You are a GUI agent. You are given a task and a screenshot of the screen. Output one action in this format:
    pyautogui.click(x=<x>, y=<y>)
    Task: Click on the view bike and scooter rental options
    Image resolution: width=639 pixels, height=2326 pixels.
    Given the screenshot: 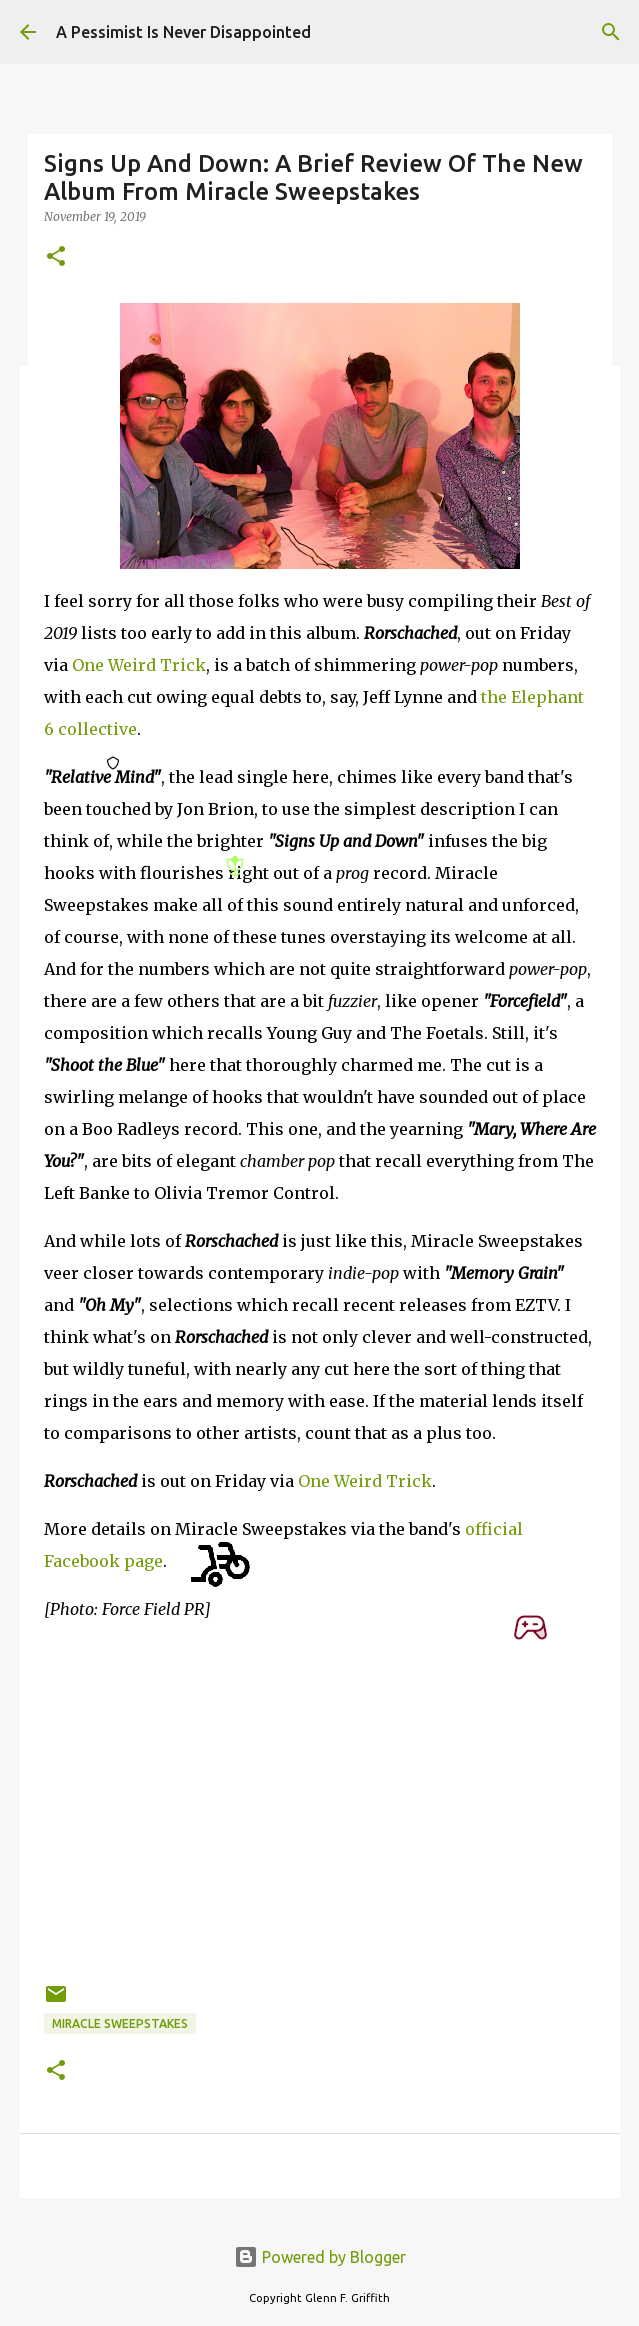 What is the action you would take?
    pyautogui.click(x=220, y=1564)
    